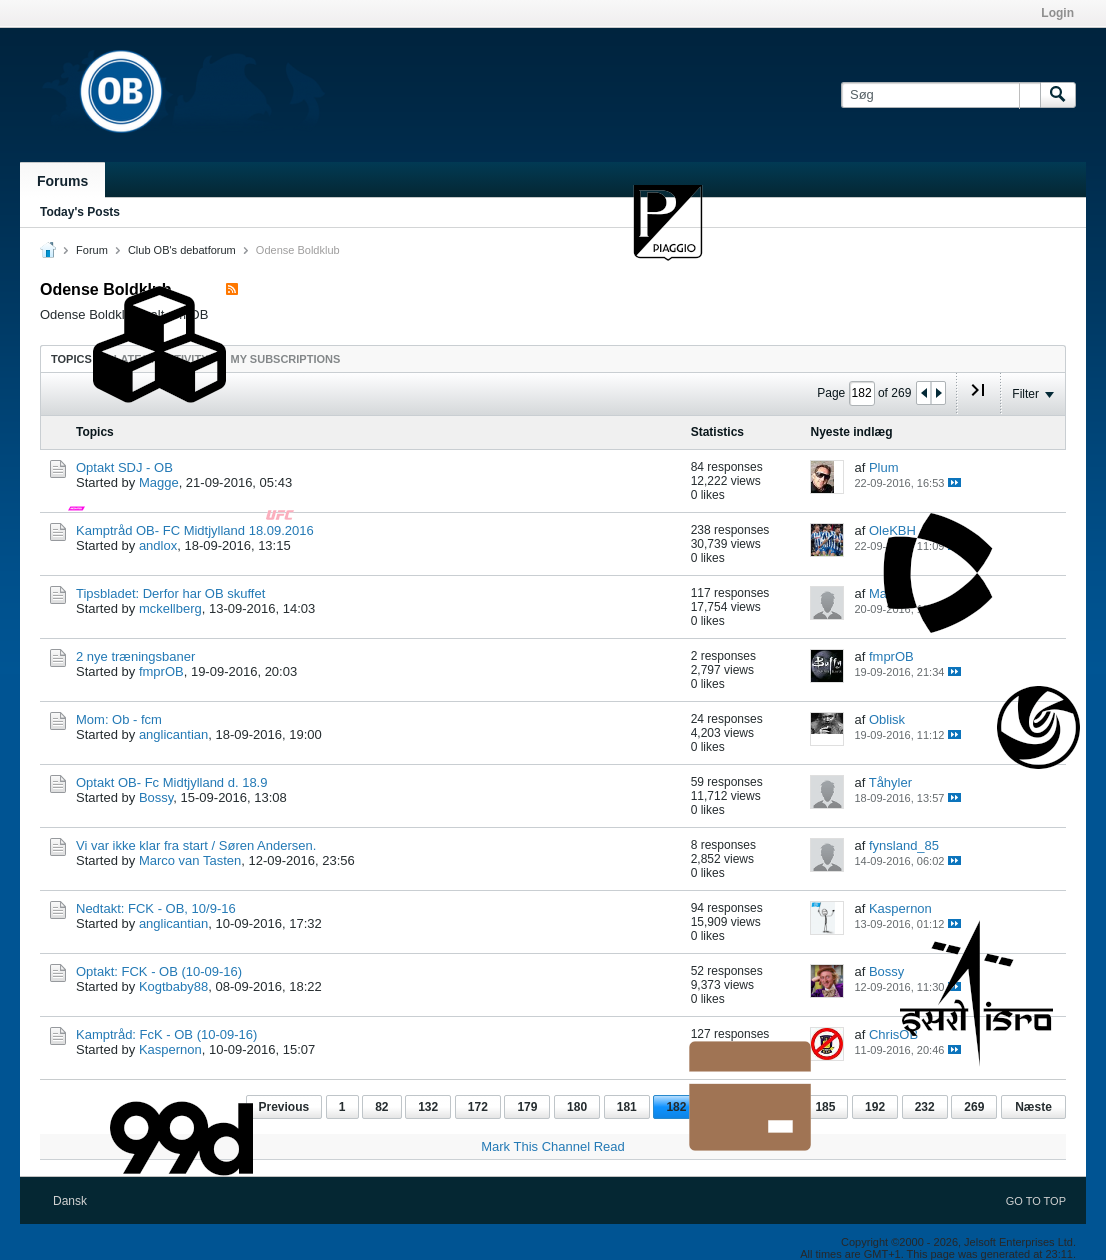 The height and width of the screenshot is (1260, 1106). What do you see at coordinates (280, 515) in the screenshot?
I see `UFC brand logo` at bounding box center [280, 515].